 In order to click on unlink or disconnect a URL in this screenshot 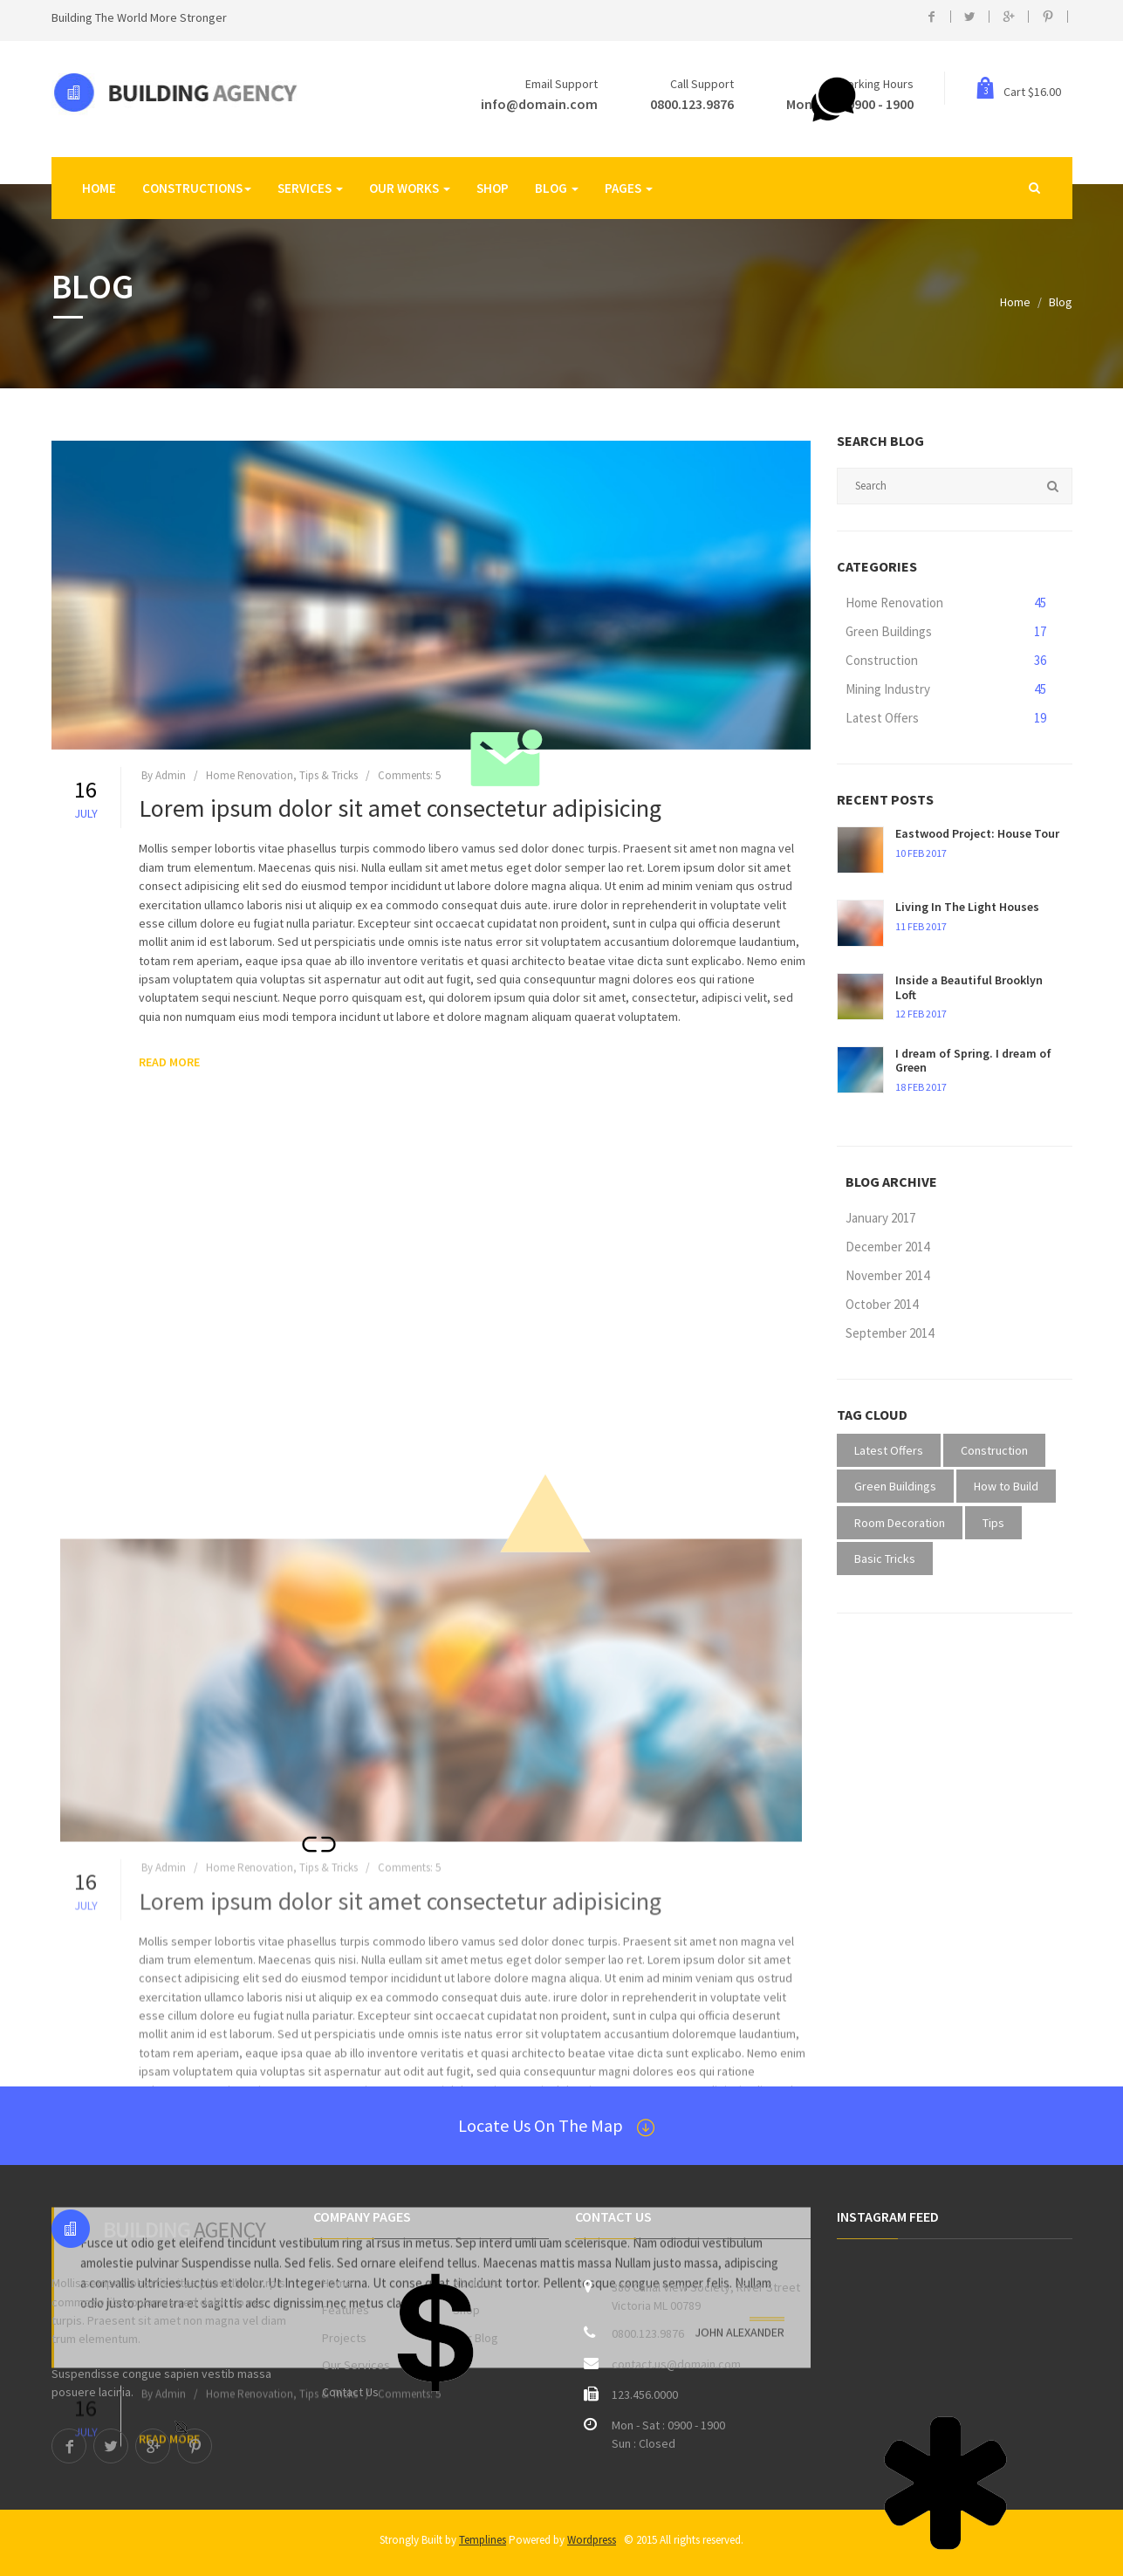, I will do `click(318, 1844)`.